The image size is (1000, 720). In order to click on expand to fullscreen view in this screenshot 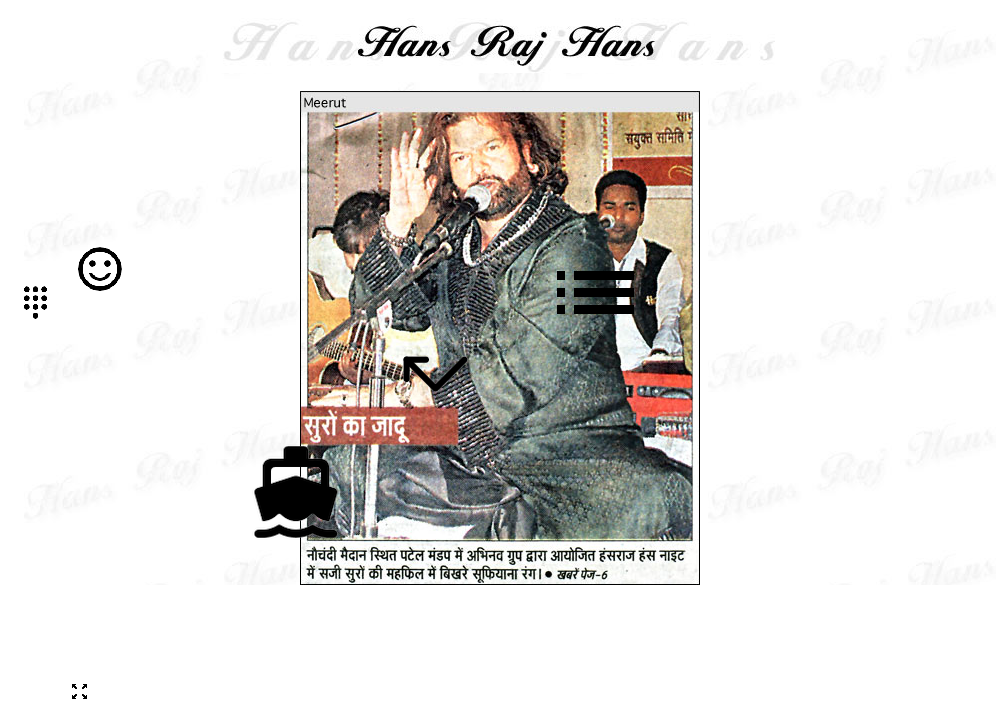, I will do `click(79, 691)`.